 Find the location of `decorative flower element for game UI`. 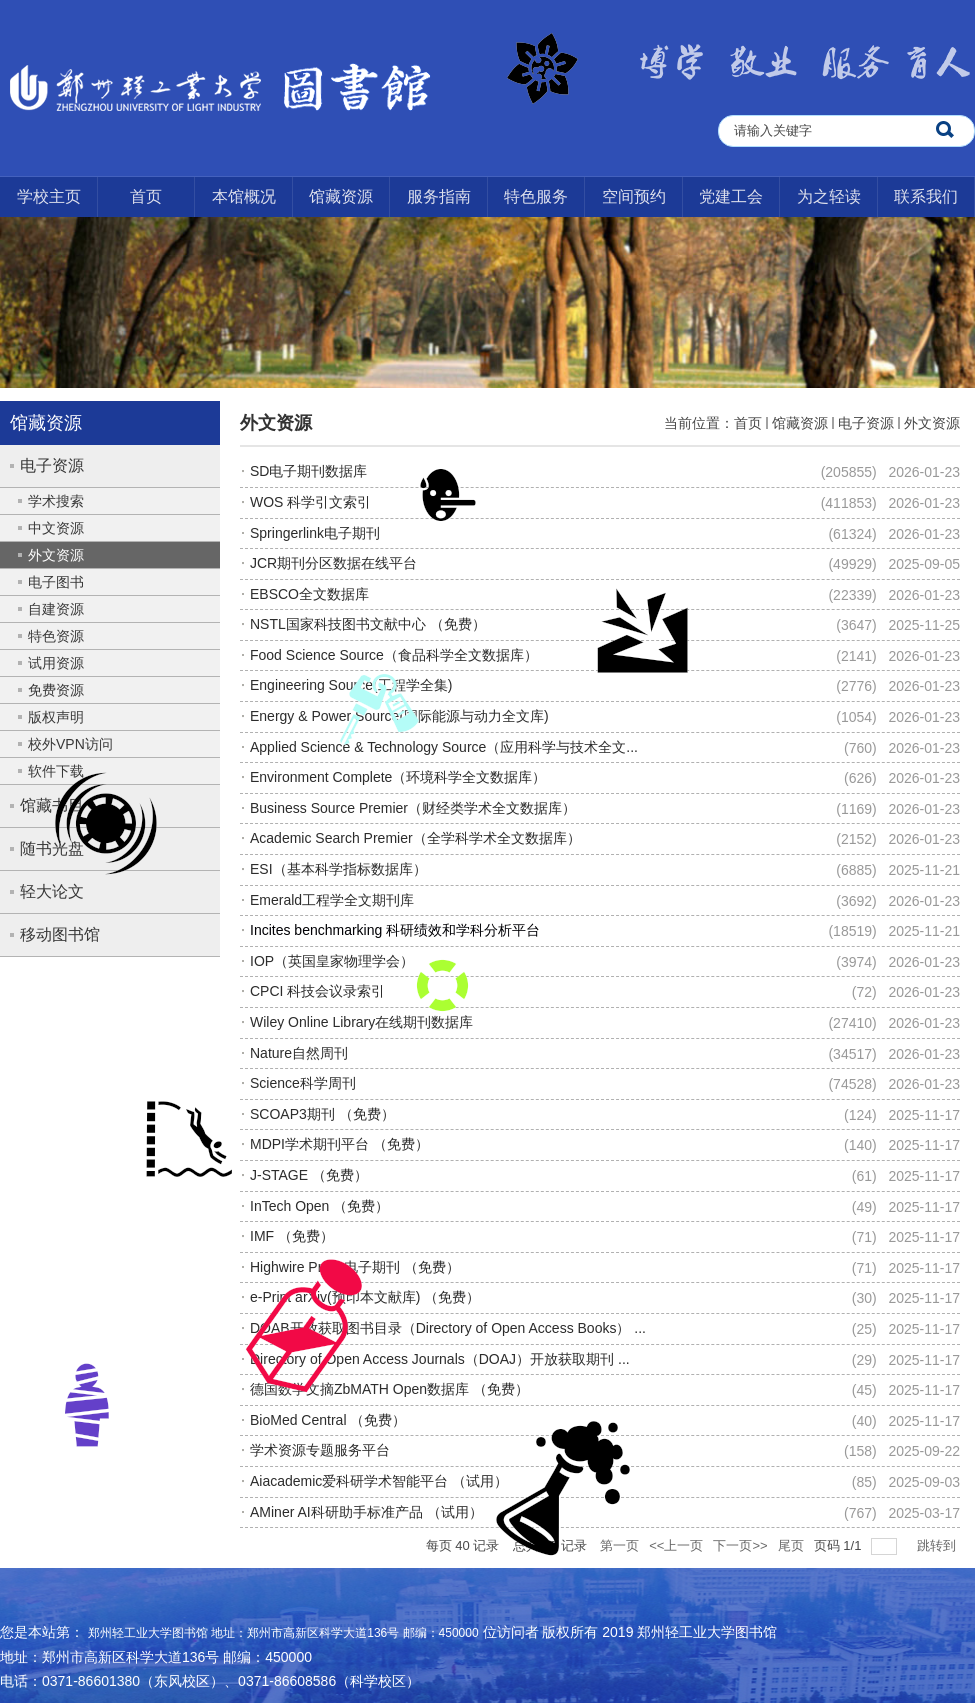

decorative flower element for game UI is located at coordinates (542, 68).